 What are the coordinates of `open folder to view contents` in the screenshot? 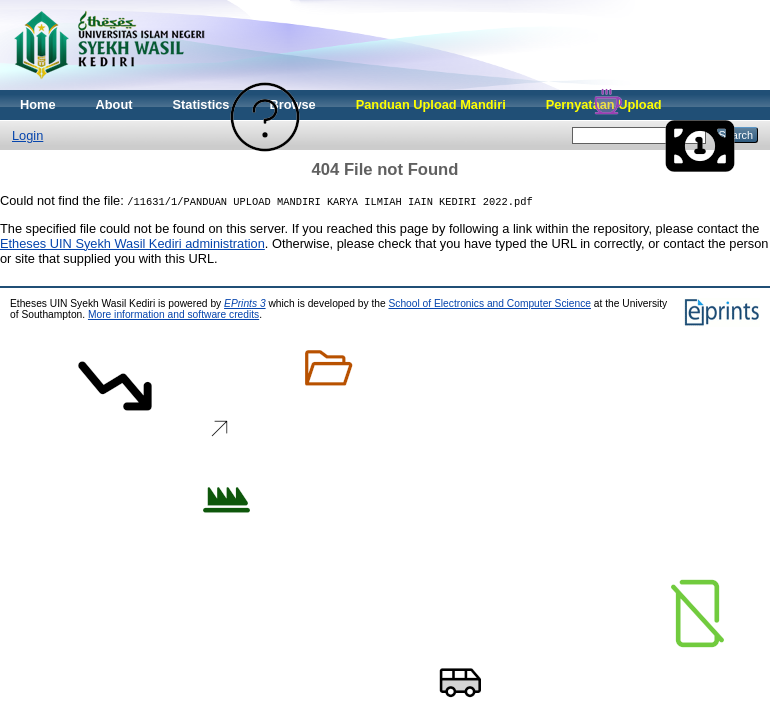 It's located at (327, 367).